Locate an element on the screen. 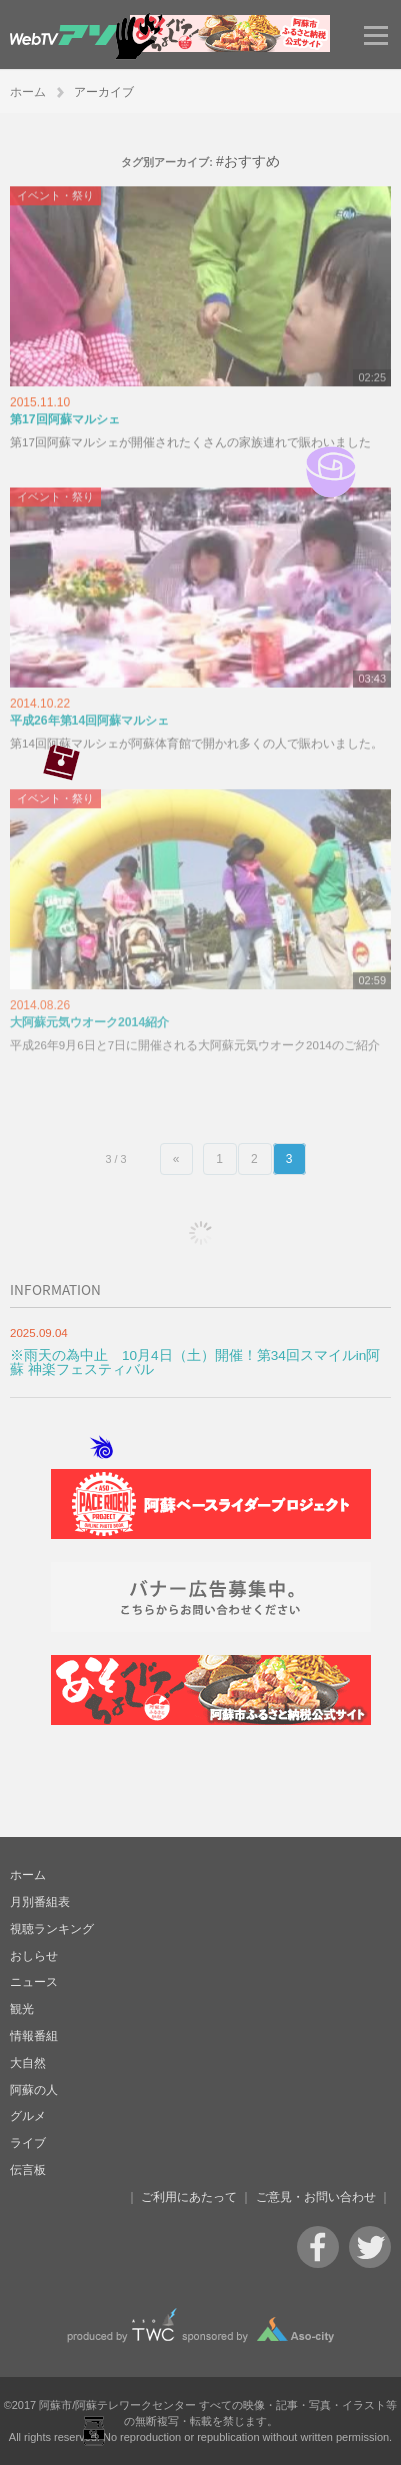  save your current progress is located at coordinates (61, 762).